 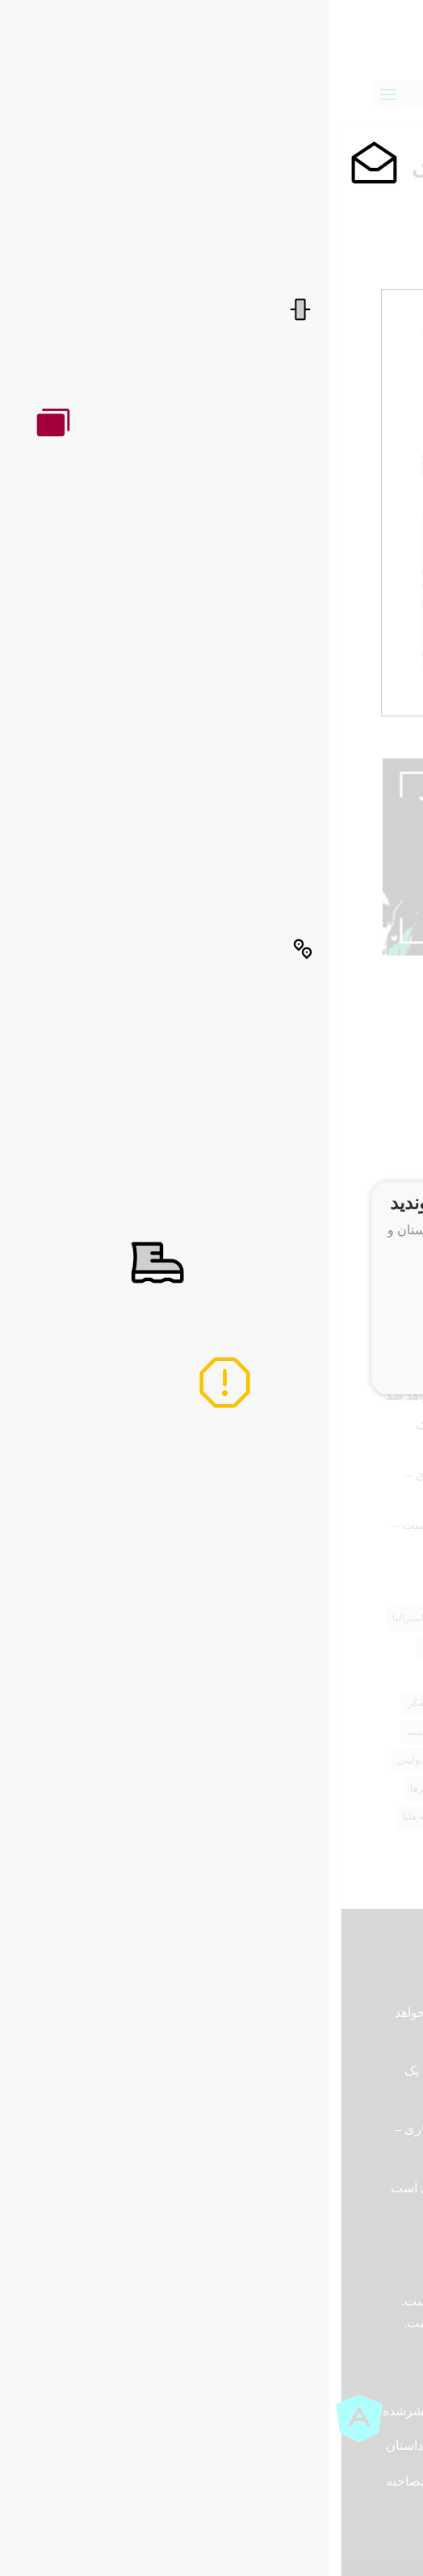 What do you see at coordinates (300, 309) in the screenshot?
I see `align object to vertical center` at bounding box center [300, 309].